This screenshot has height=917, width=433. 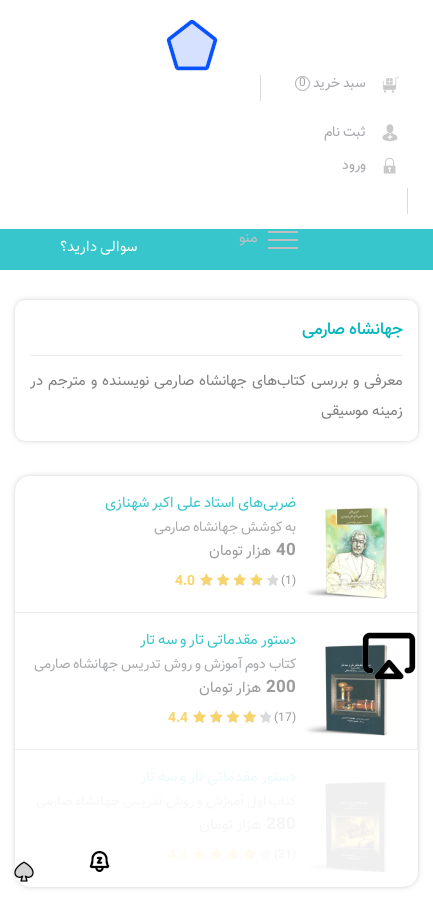 What do you see at coordinates (24, 872) in the screenshot?
I see `playing cards or card game feature` at bounding box center [24, 872].